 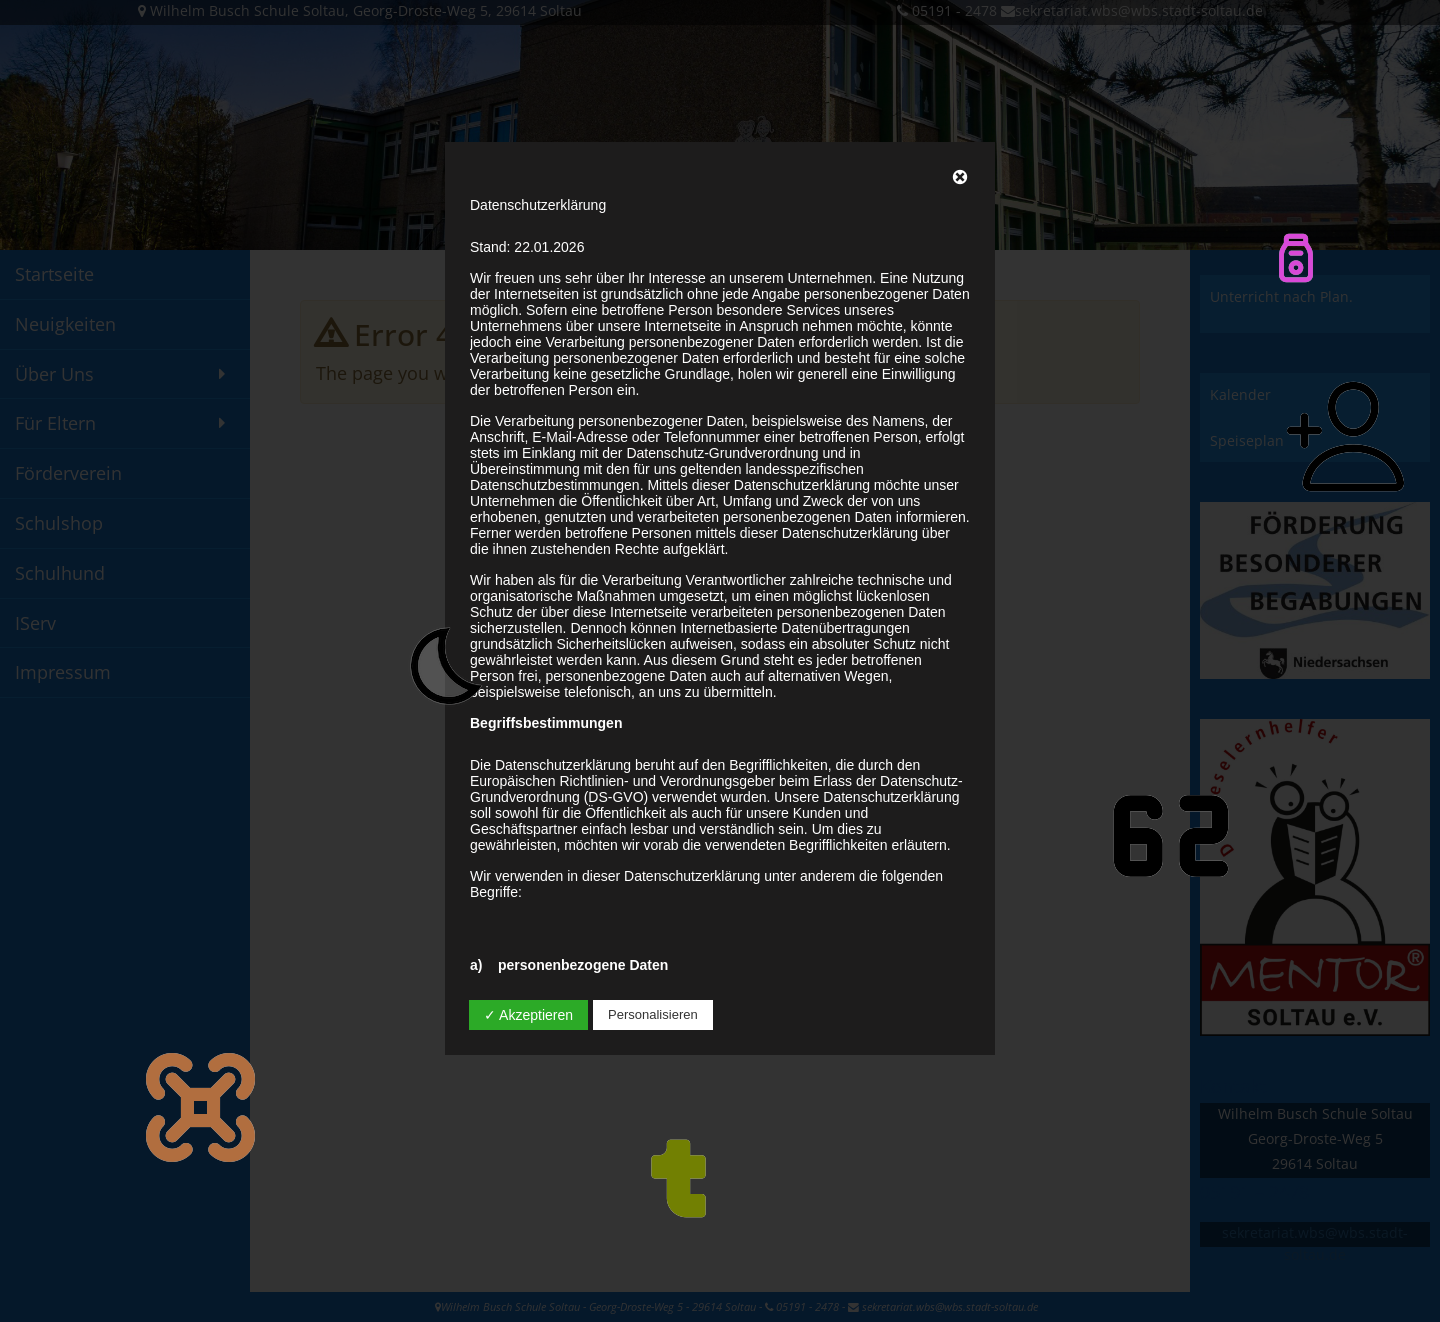 What do you see at coordinates (449, 666) in the screenshot?
I see `enable bedtime or sleep mode` at bounding box center [449, 666].